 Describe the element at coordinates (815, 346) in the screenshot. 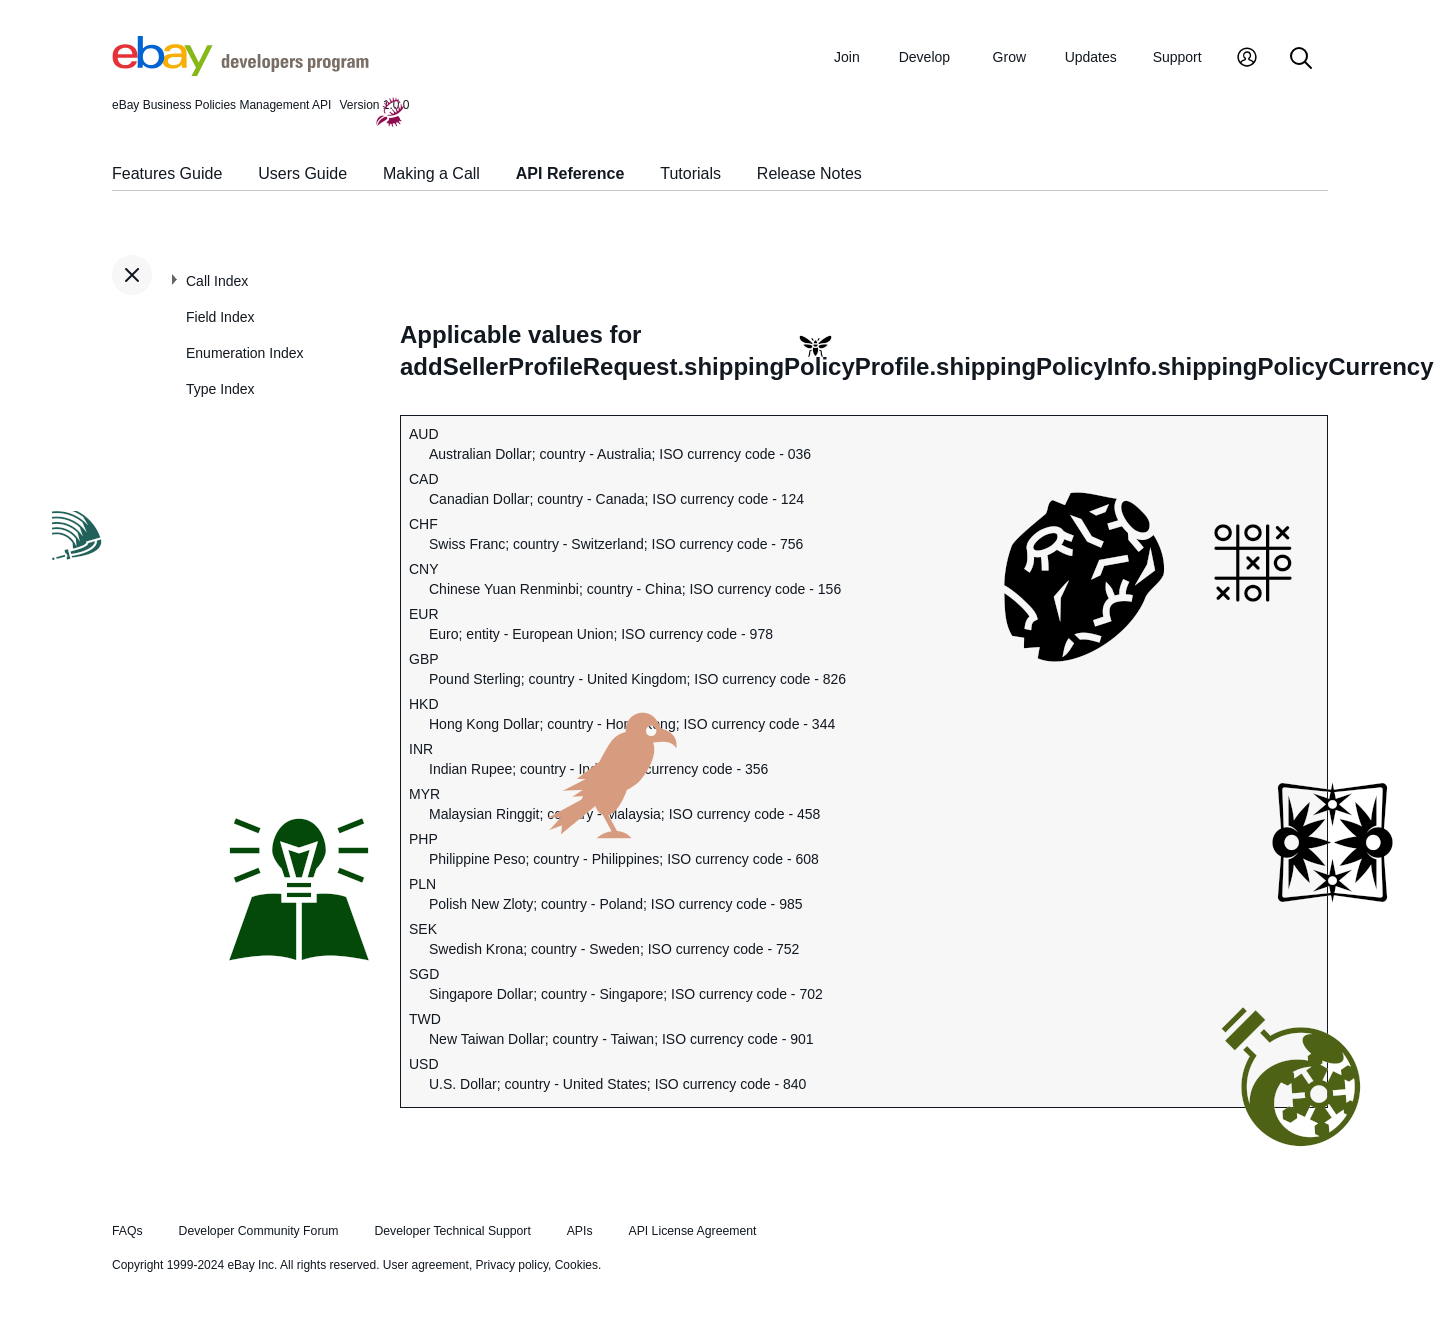

I see `cicada or insect-themed game element` at that location.